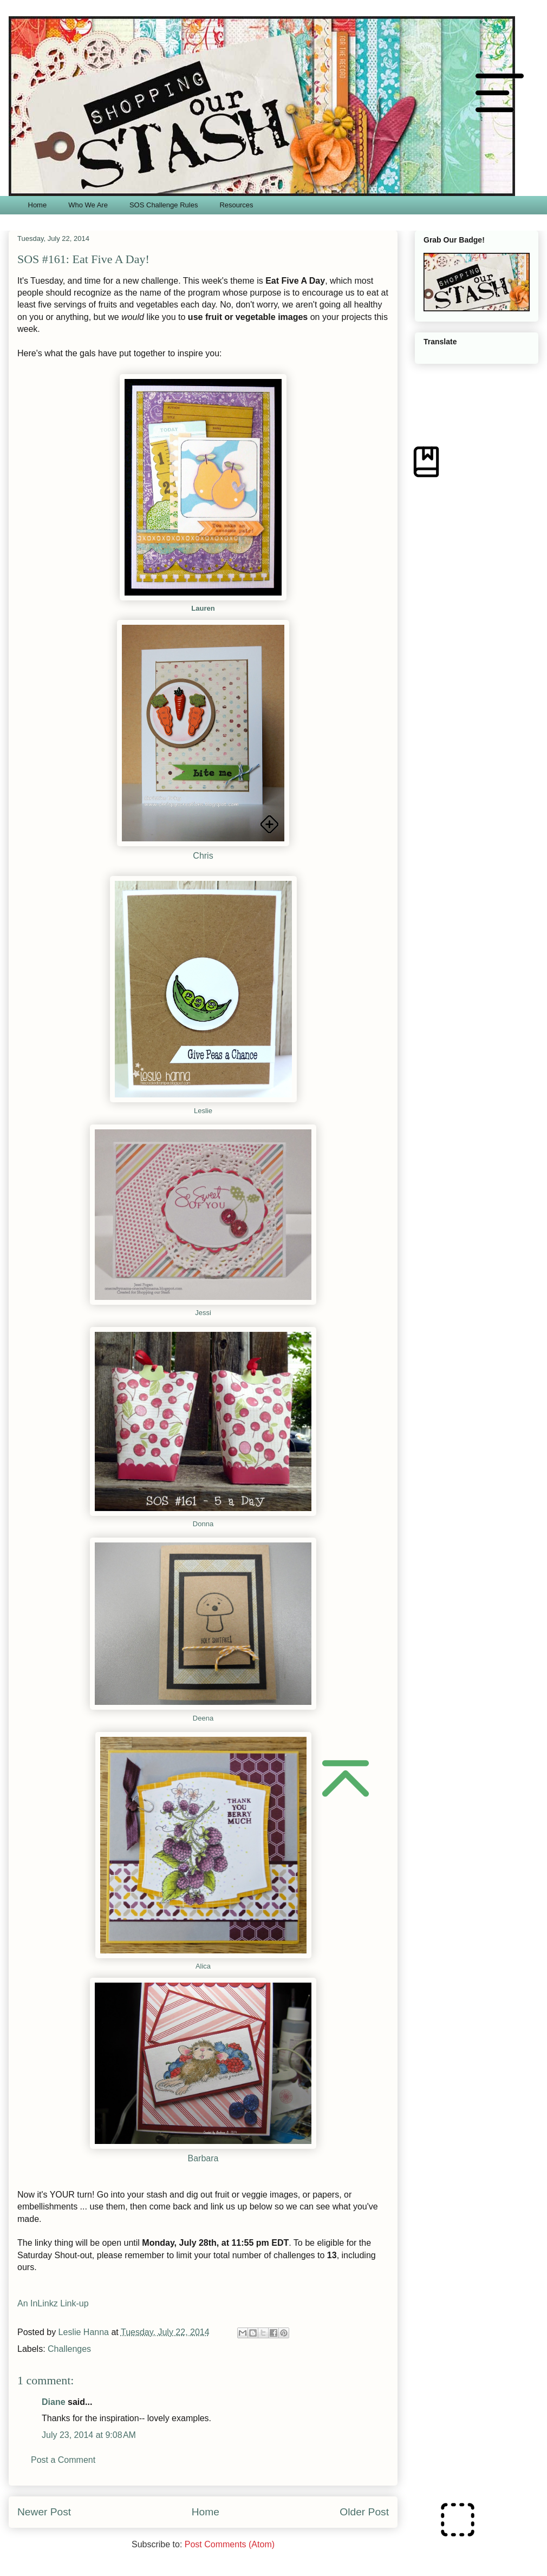  I want to click on select or define a region, so click(458, 2520).